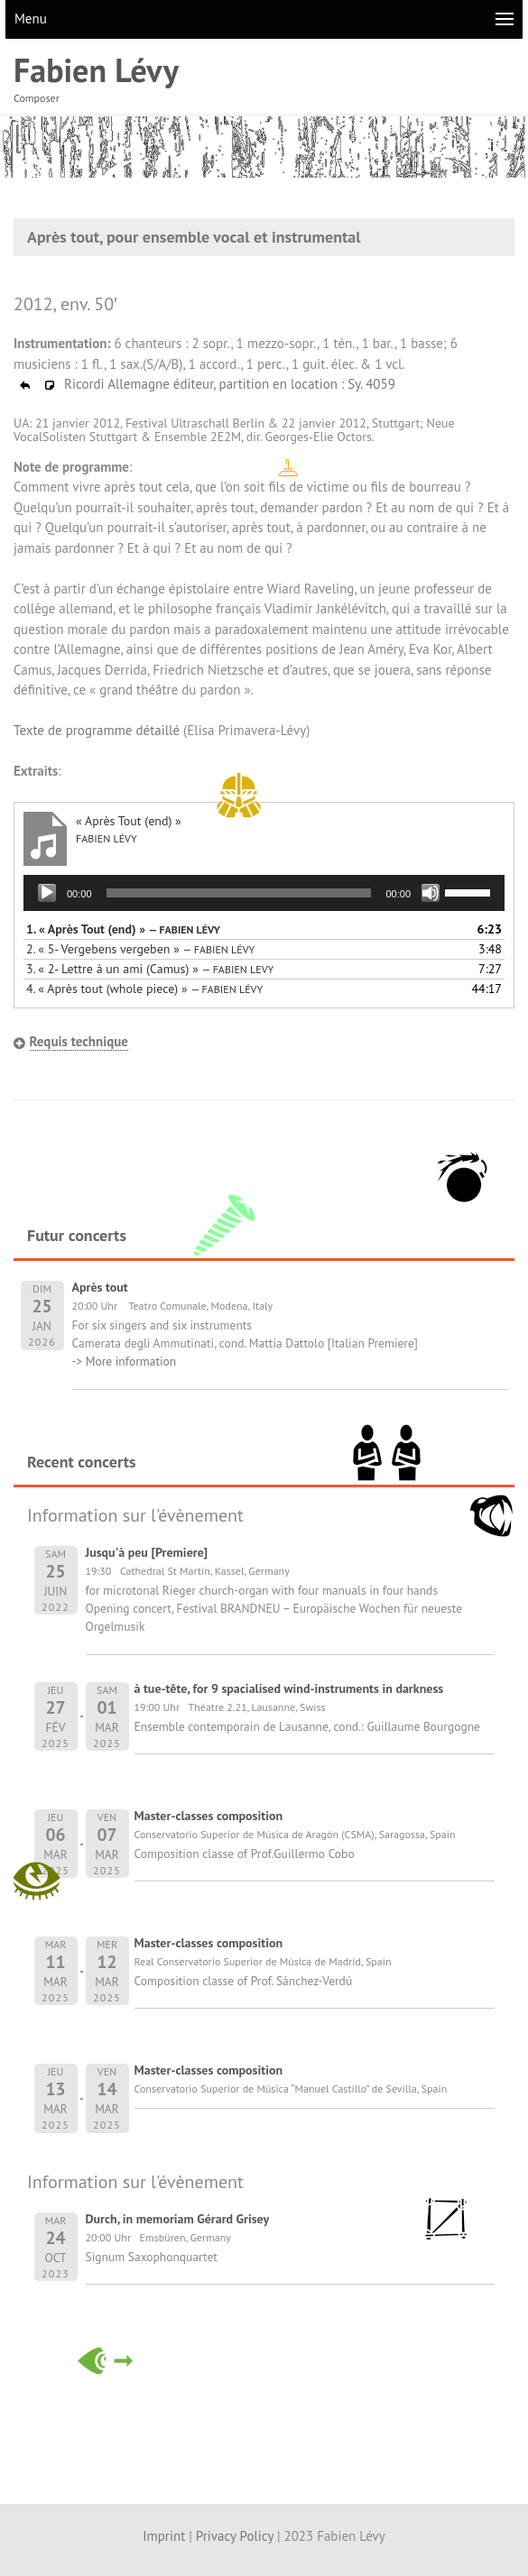 This screenshot has height=2576, width=528. What do you see at coordinates (36, 1881) in the screenshot?
I see `indicates quick view or instant preview mode` at bounding box center [36, 1881].